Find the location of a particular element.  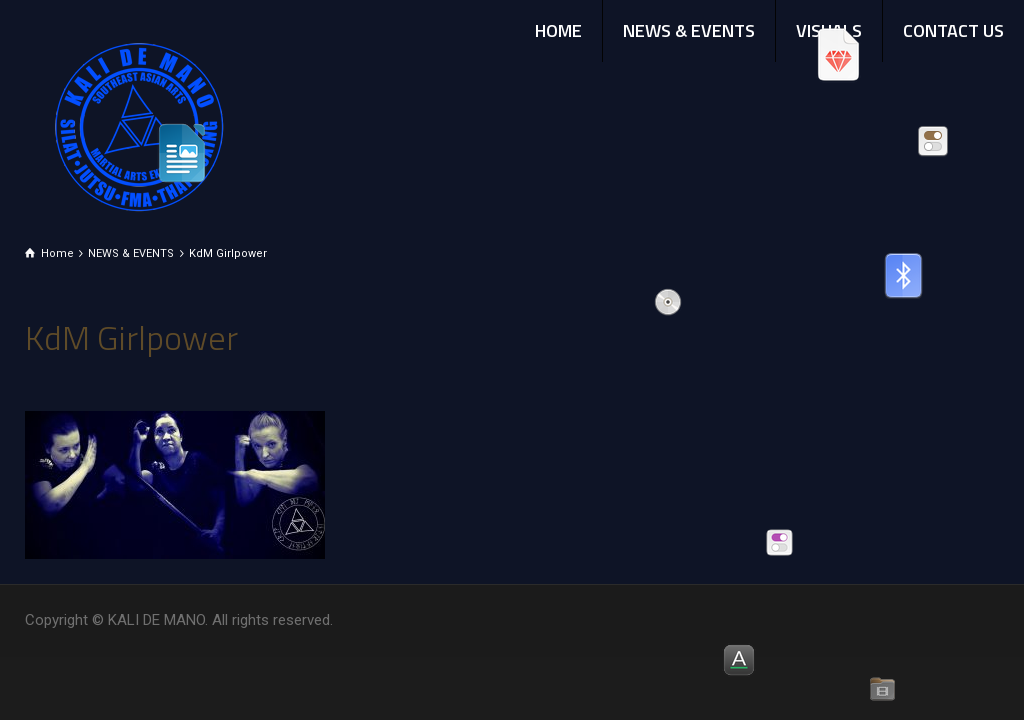

indicates a CD or optical disc drive is located at coordinates (668, 302).